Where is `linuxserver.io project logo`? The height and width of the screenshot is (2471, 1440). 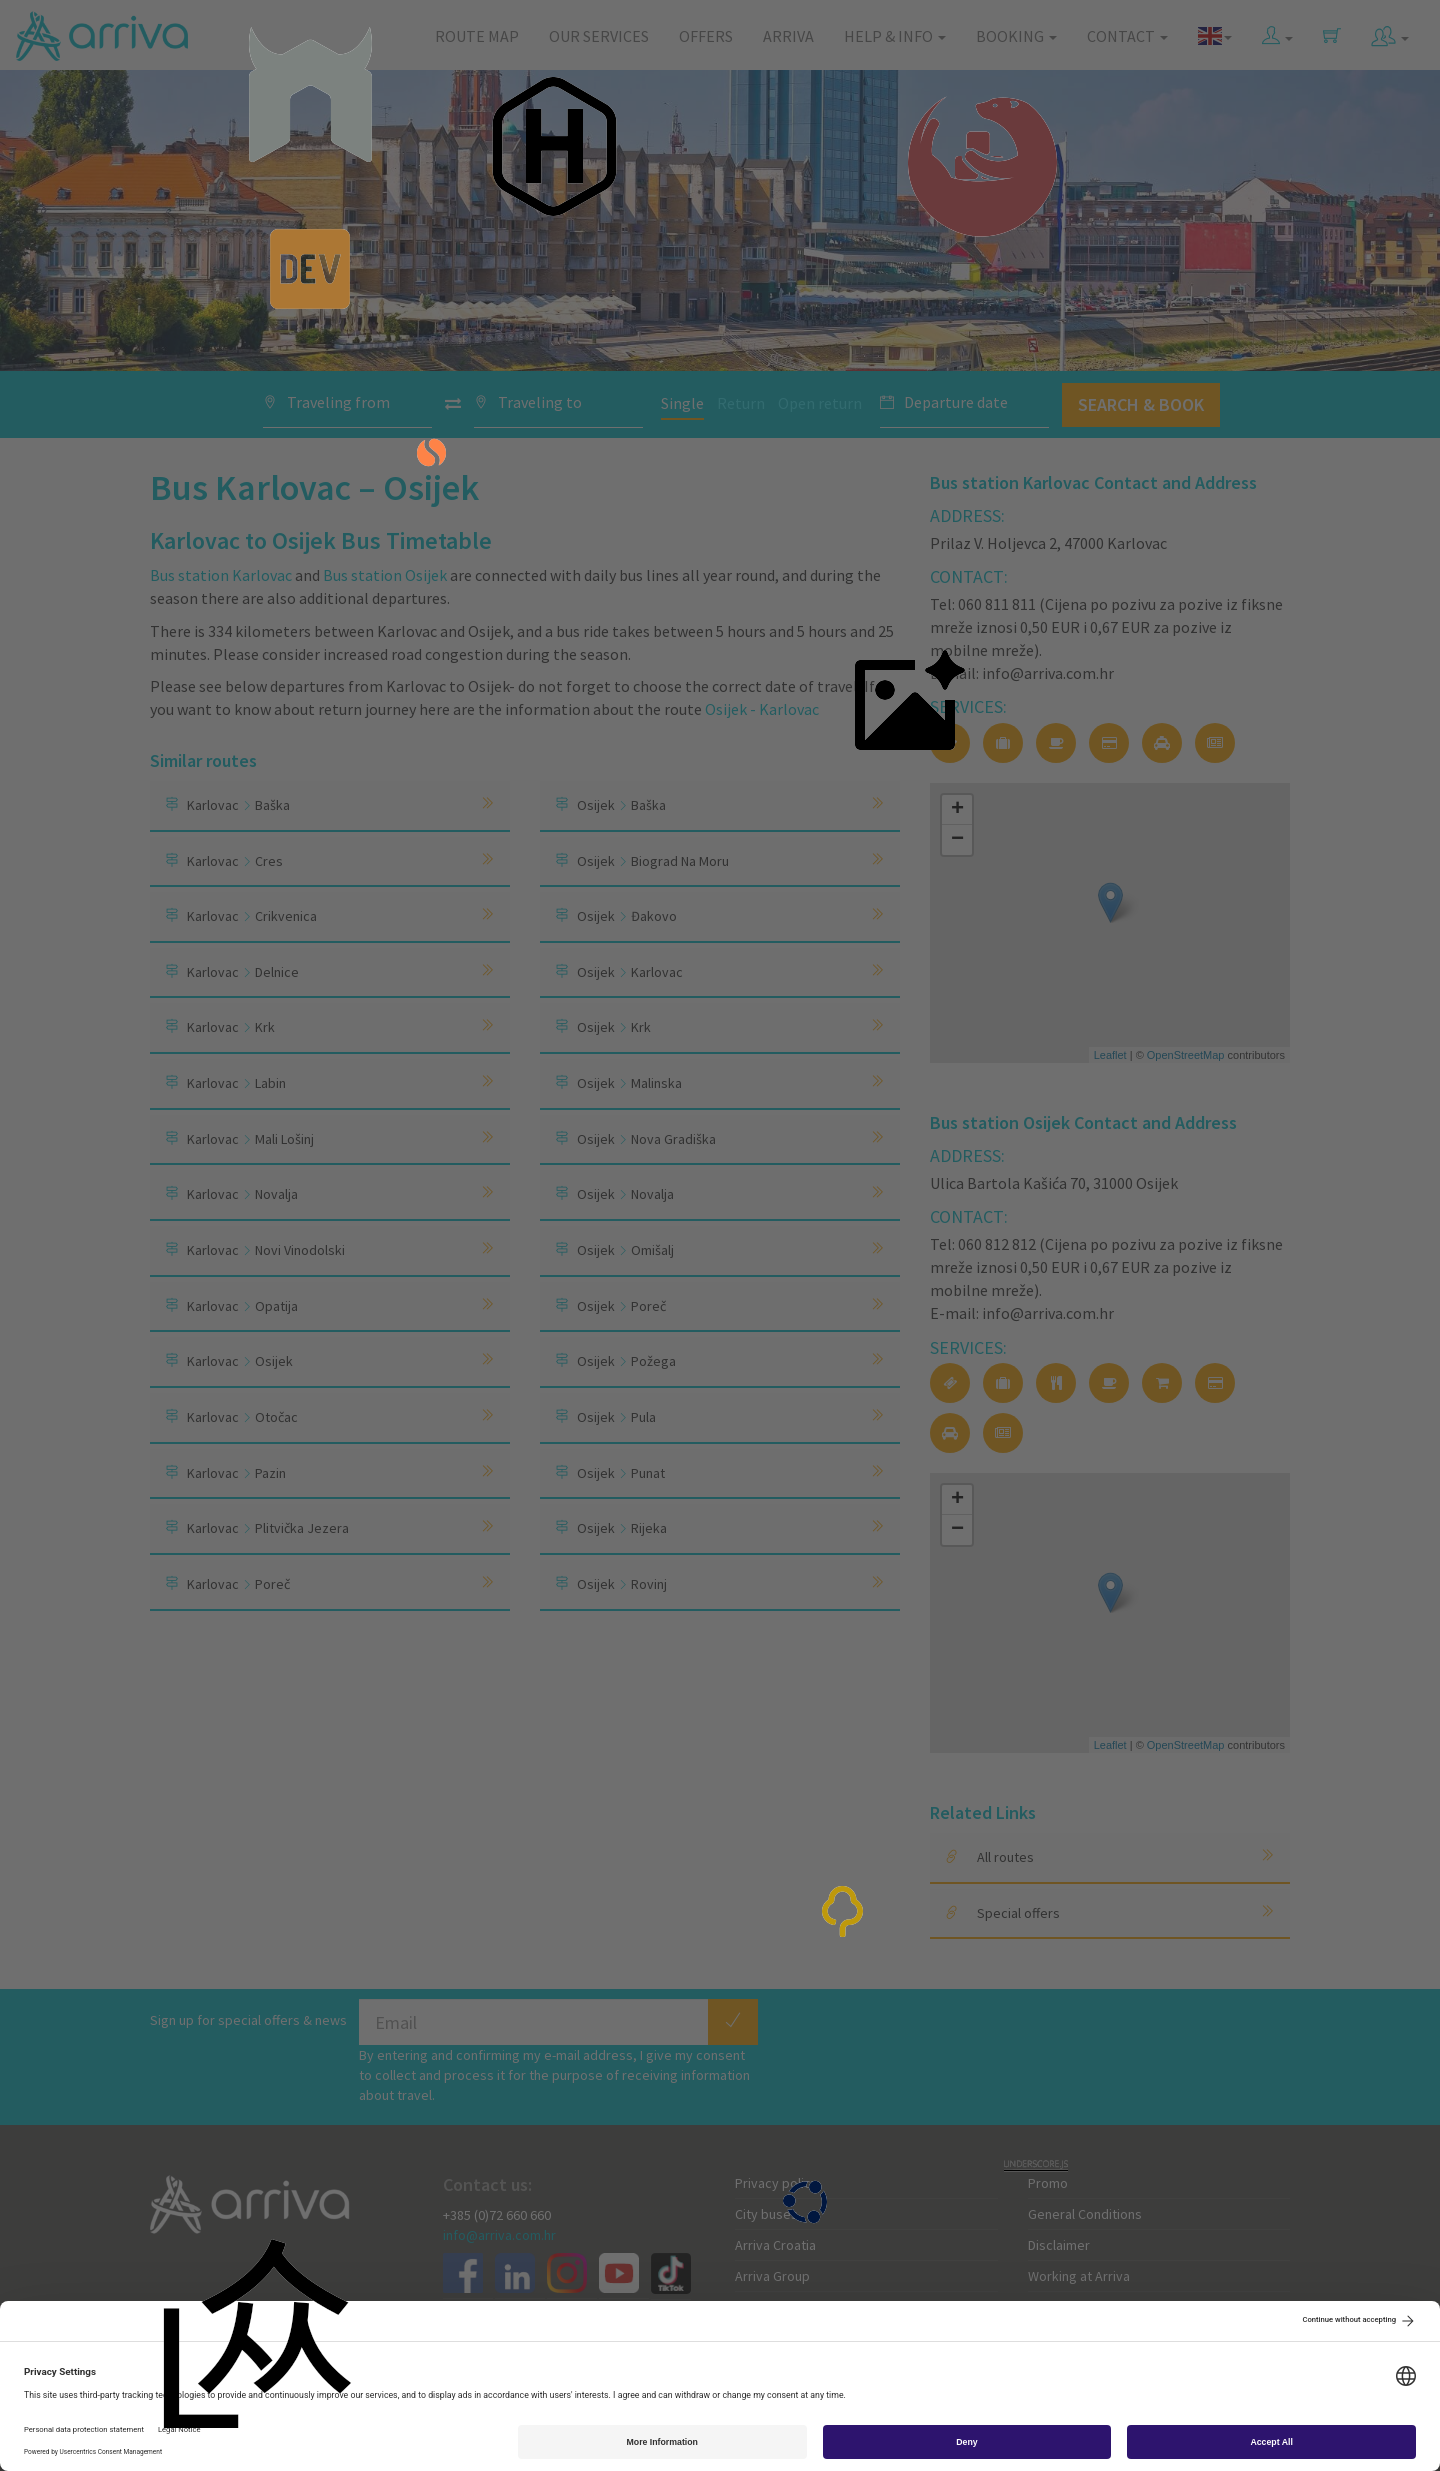
linuxserver.io project logo is located at coordinates (982, 166).